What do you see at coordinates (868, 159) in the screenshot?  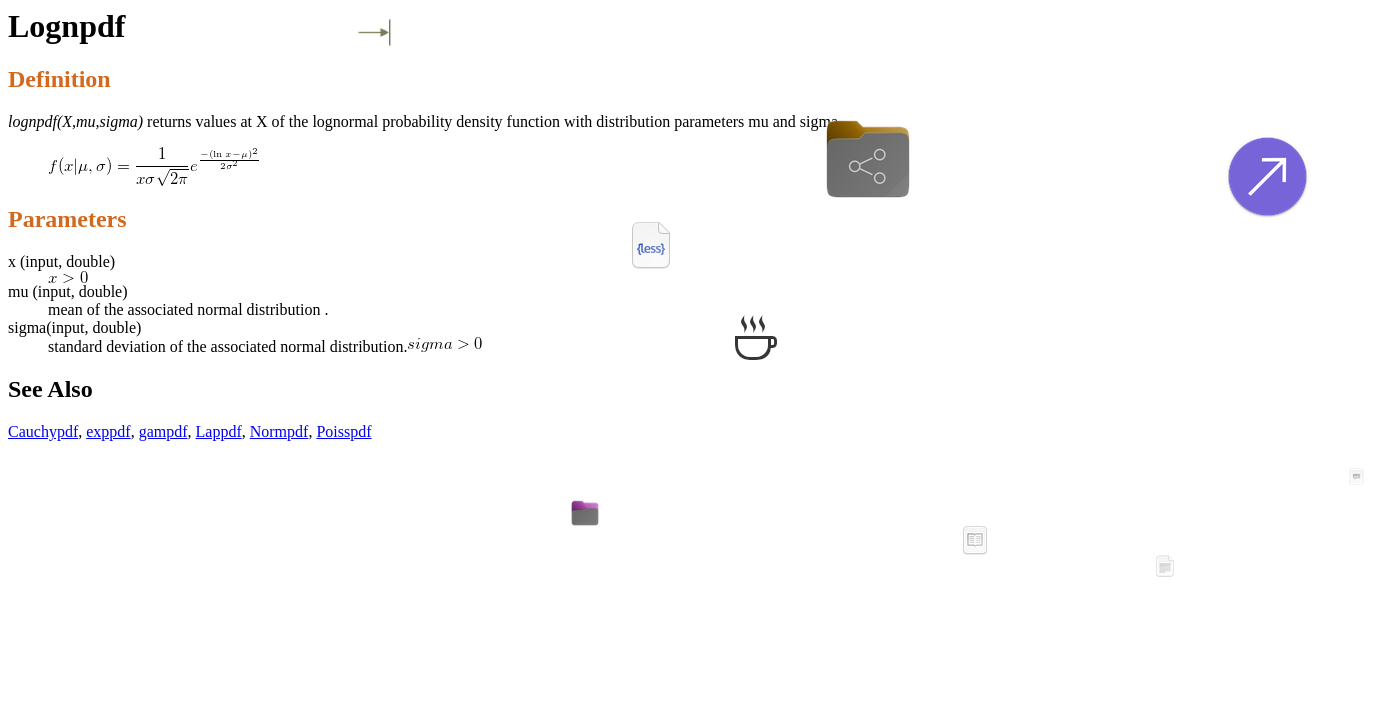 I see `open your public shared folder` at bounding box center [868, 159].